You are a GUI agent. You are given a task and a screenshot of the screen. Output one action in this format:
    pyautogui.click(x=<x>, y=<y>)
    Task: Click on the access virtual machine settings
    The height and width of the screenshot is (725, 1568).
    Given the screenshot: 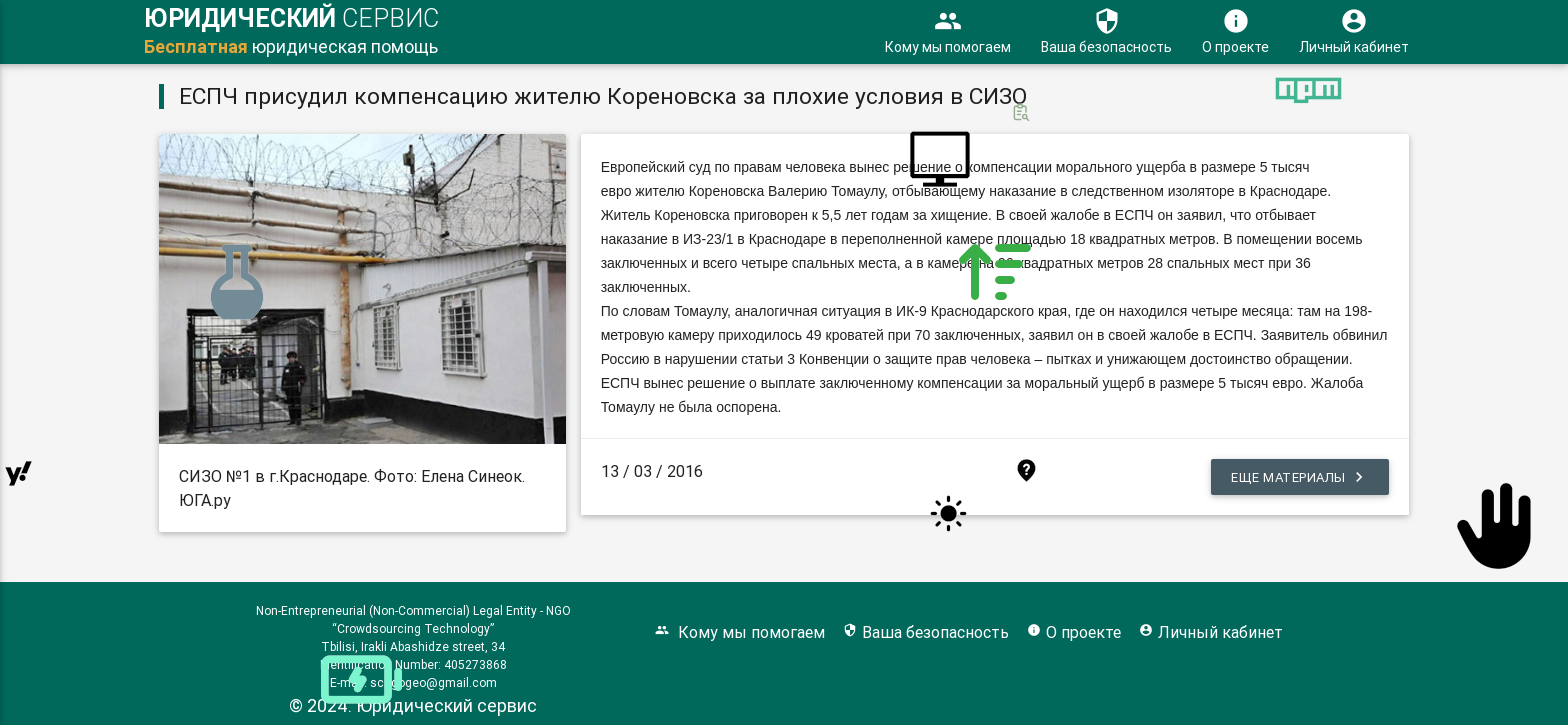 What is the action you would take?
    pyautogui.click(x=940, y=157)
    